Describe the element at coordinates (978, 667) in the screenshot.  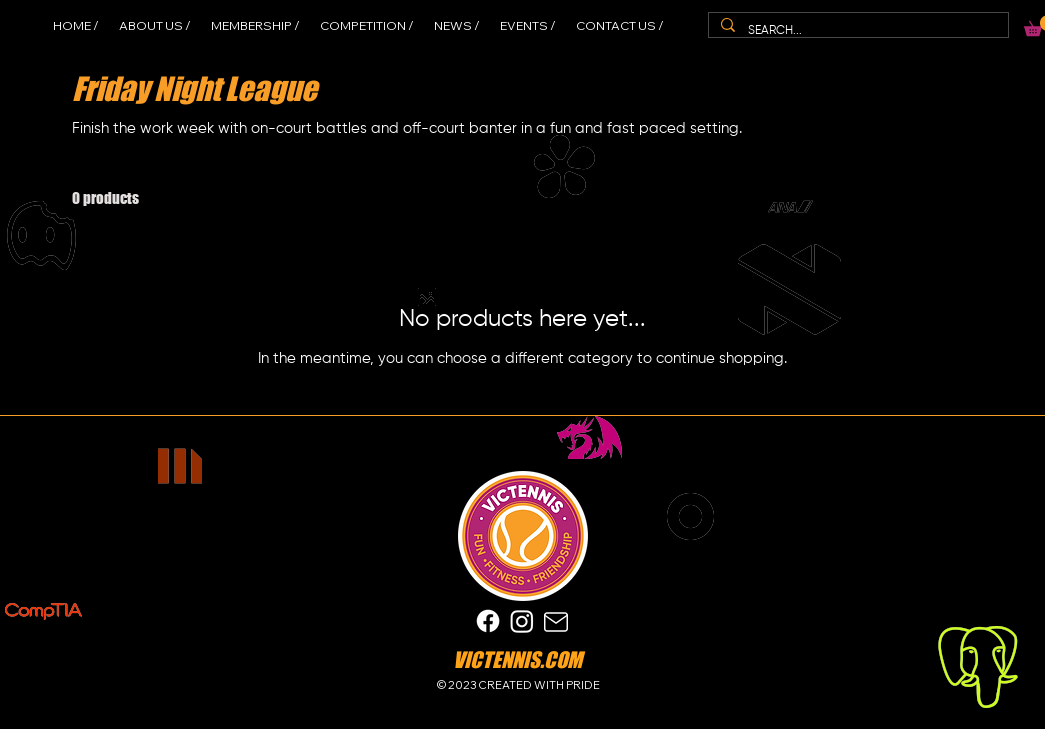
I see `PostgreSQL database logo` at that location.